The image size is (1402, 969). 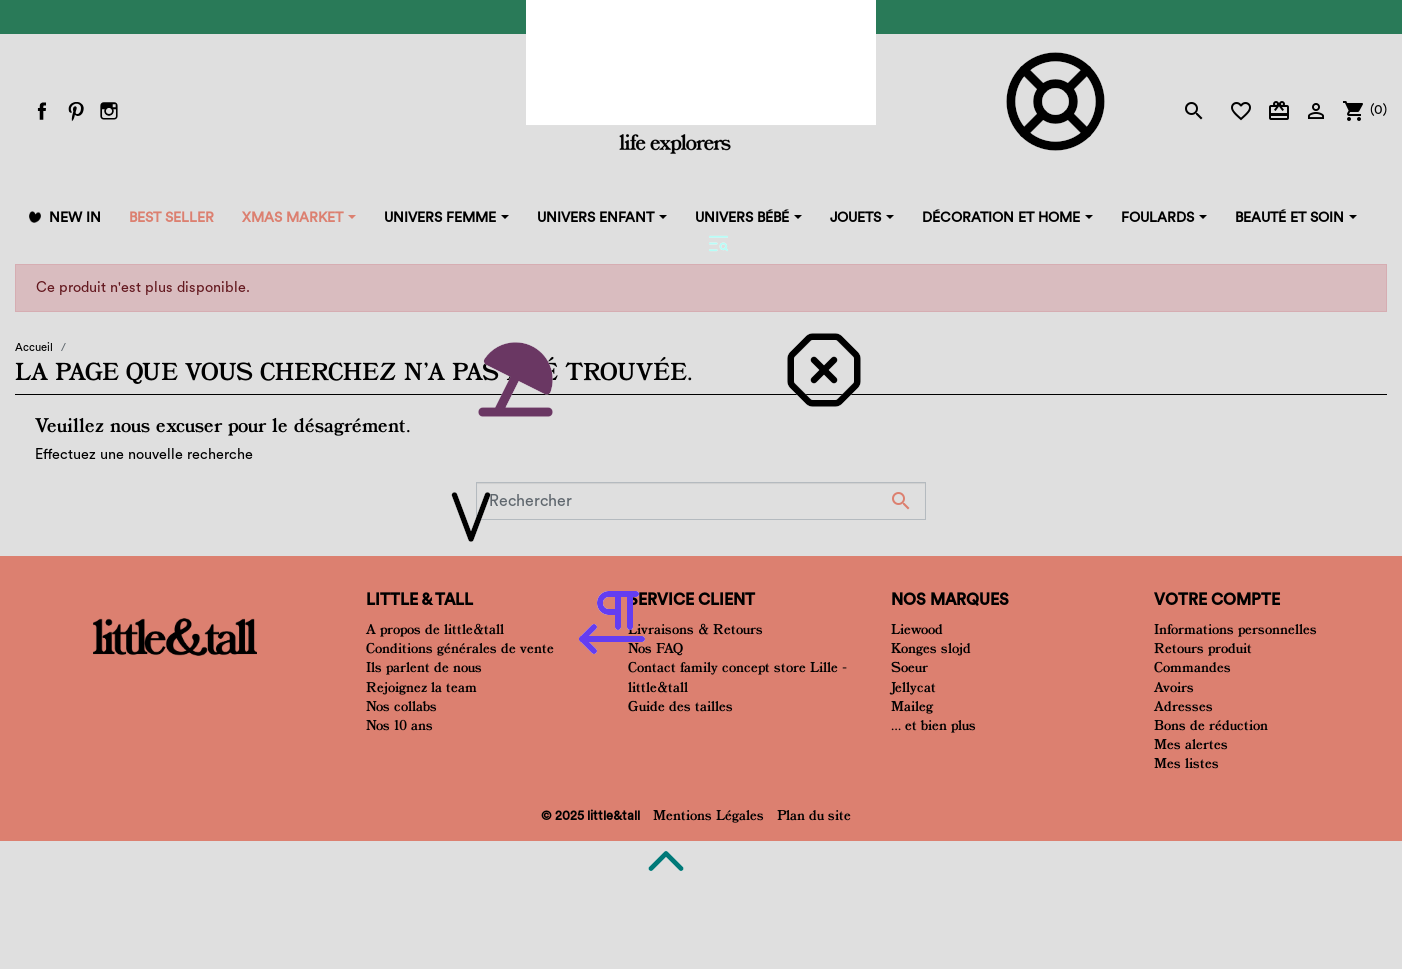 I want to click on search within text or document content, so click(x=718, y=243).